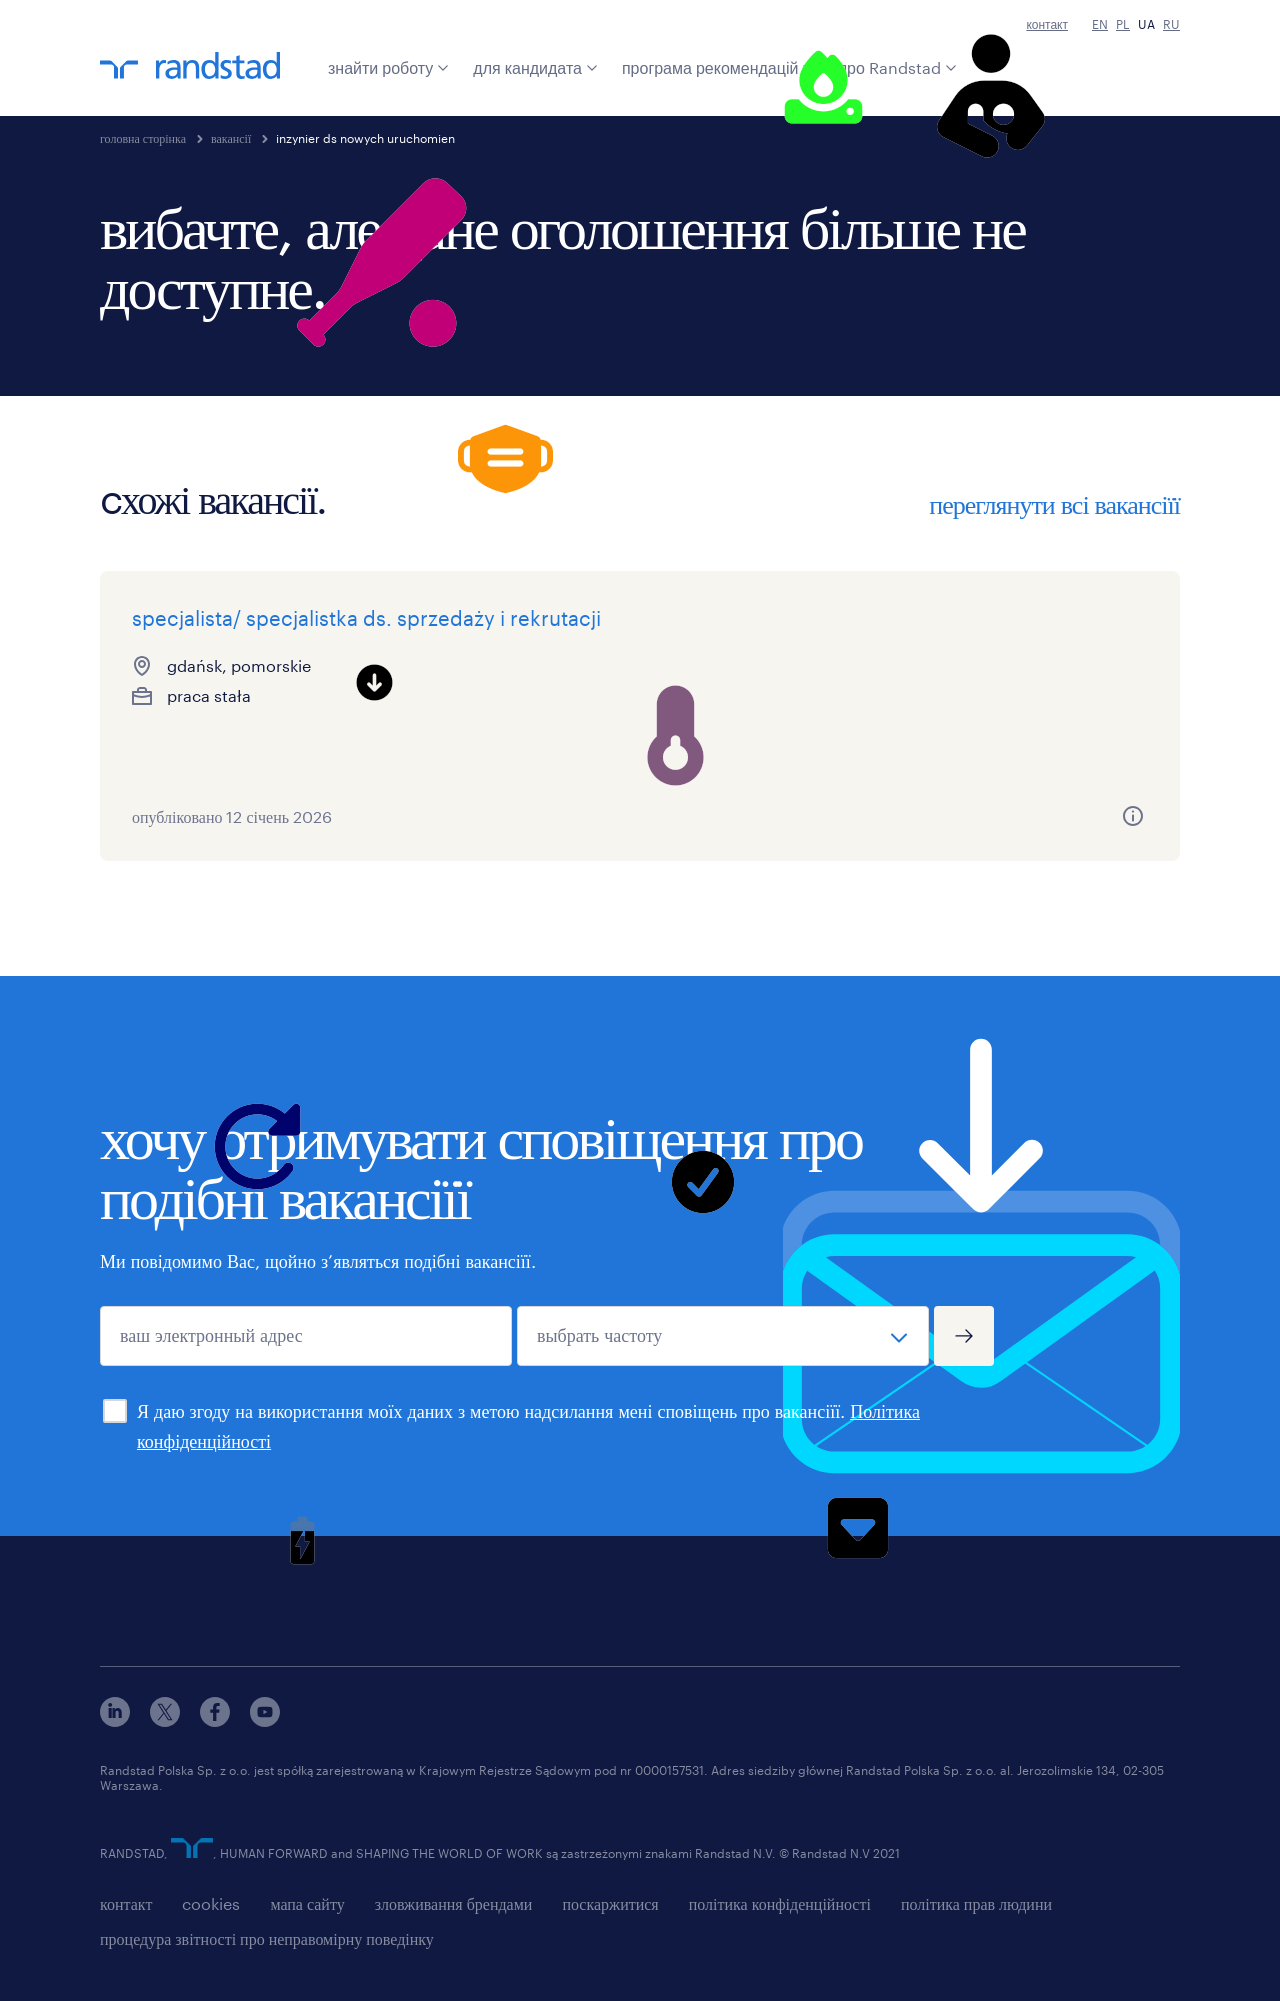  Describe the element at coordinates (675, 735) in the screenshot. I see `indicates low temperature reading` at that location.